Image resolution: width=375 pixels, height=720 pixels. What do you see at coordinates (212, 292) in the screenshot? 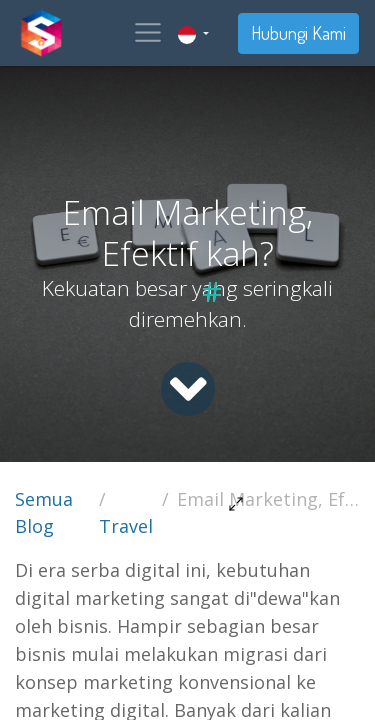
I see `add or browse hashtags` at bounding box center [212, 292].